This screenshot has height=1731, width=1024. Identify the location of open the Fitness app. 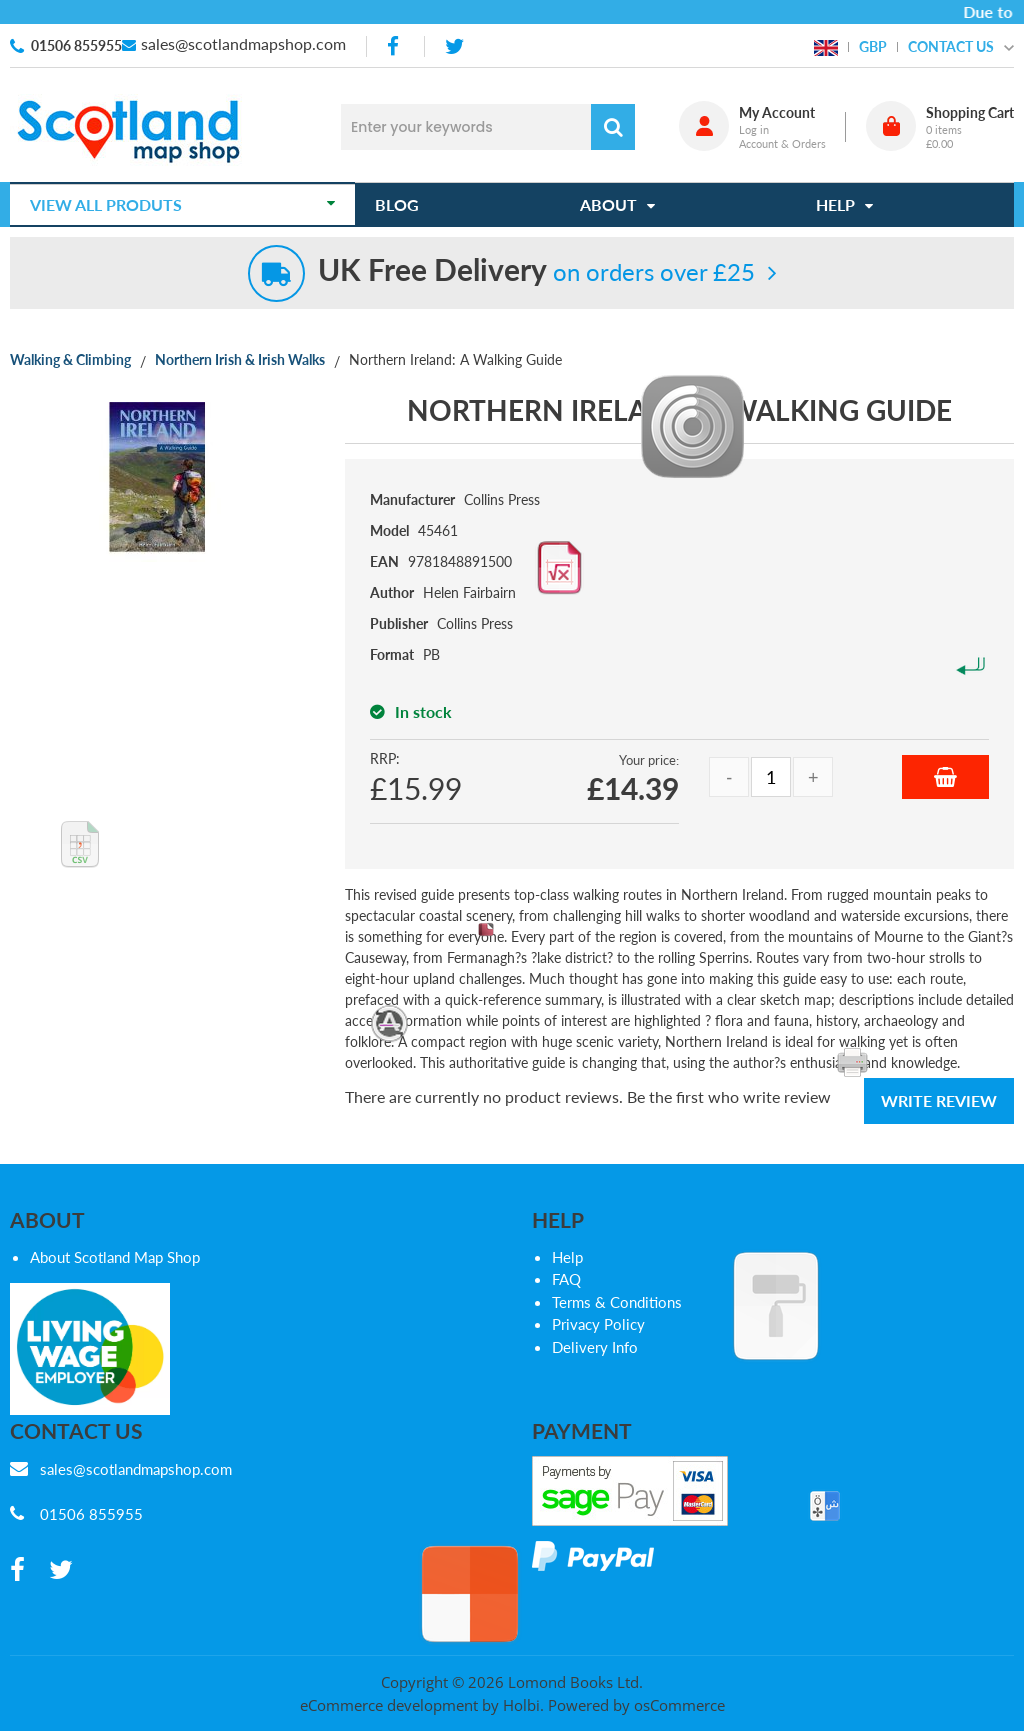
(692, 426).